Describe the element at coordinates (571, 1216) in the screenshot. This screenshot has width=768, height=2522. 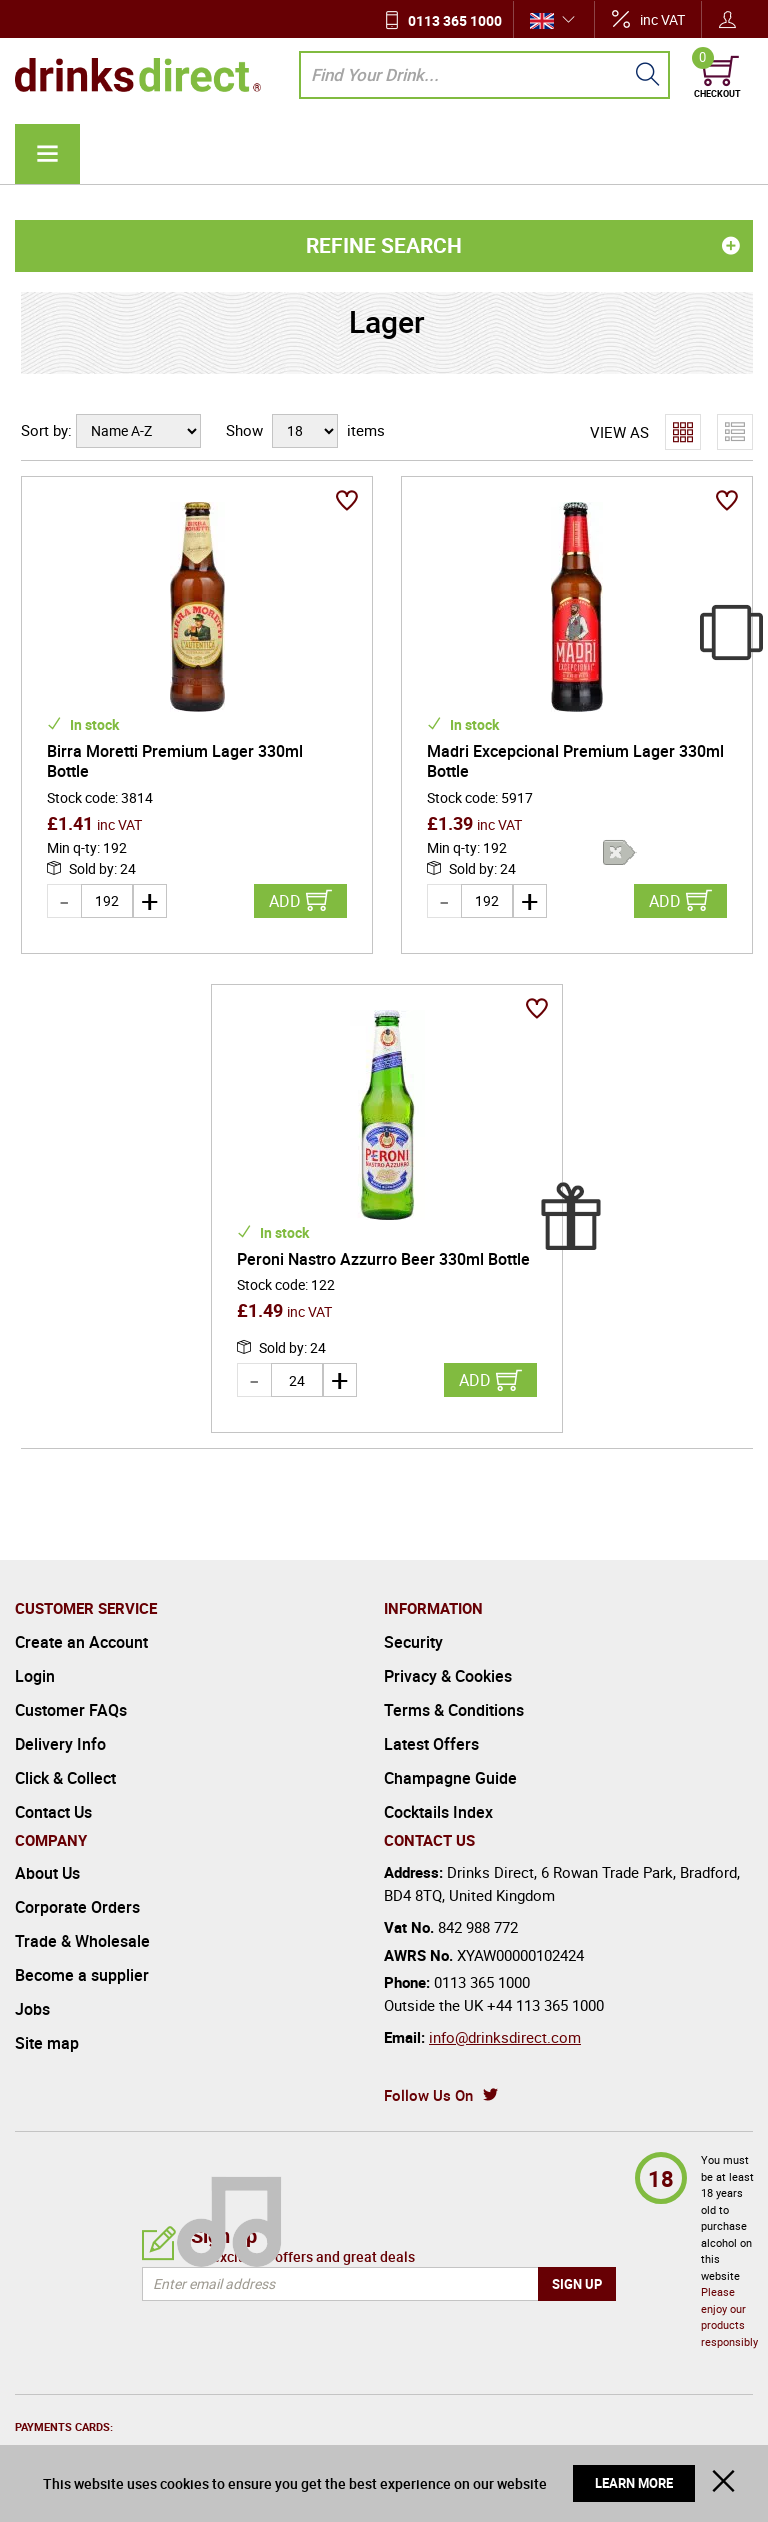
I see `view birthday events in calendar` at that location.